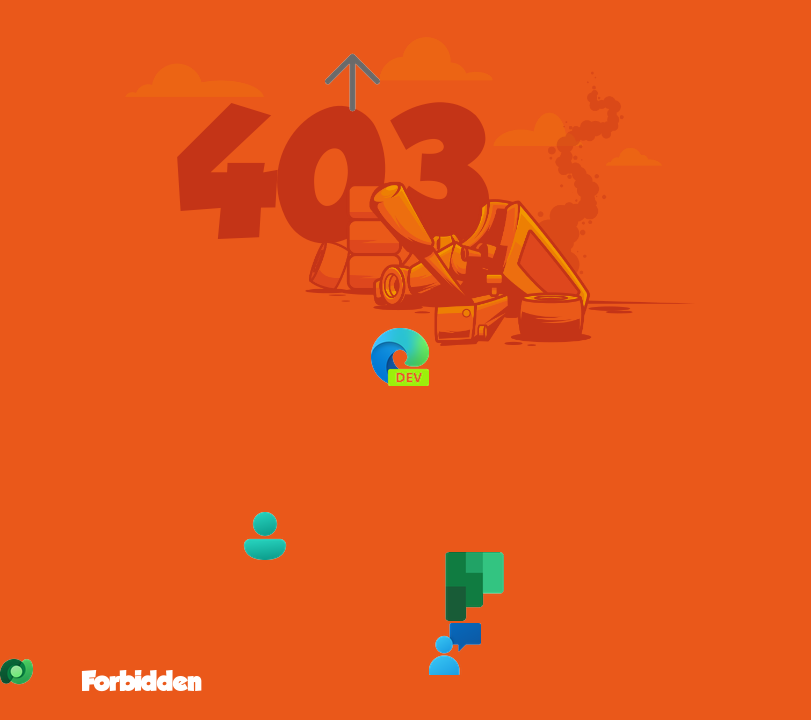  I want to click on open microsoft planner app, so click(474, 586).